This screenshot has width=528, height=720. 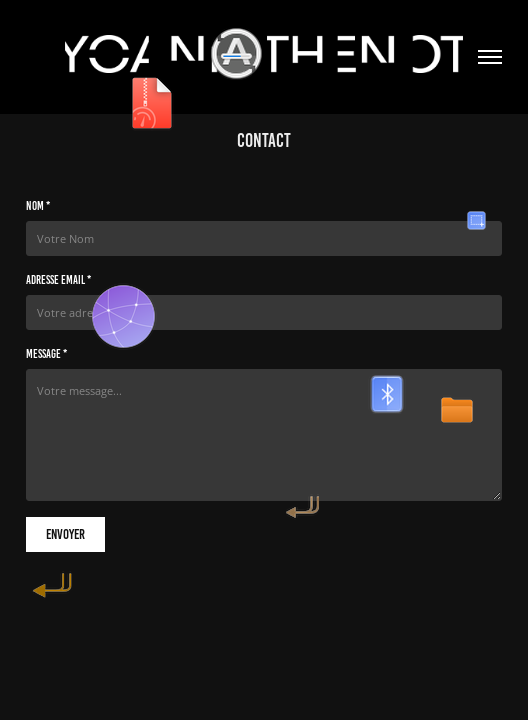 What do you see at coordinates (123, 316) in the screenshot?
I see `access network workgroup or shared resources` at bounding box center [123, 316].